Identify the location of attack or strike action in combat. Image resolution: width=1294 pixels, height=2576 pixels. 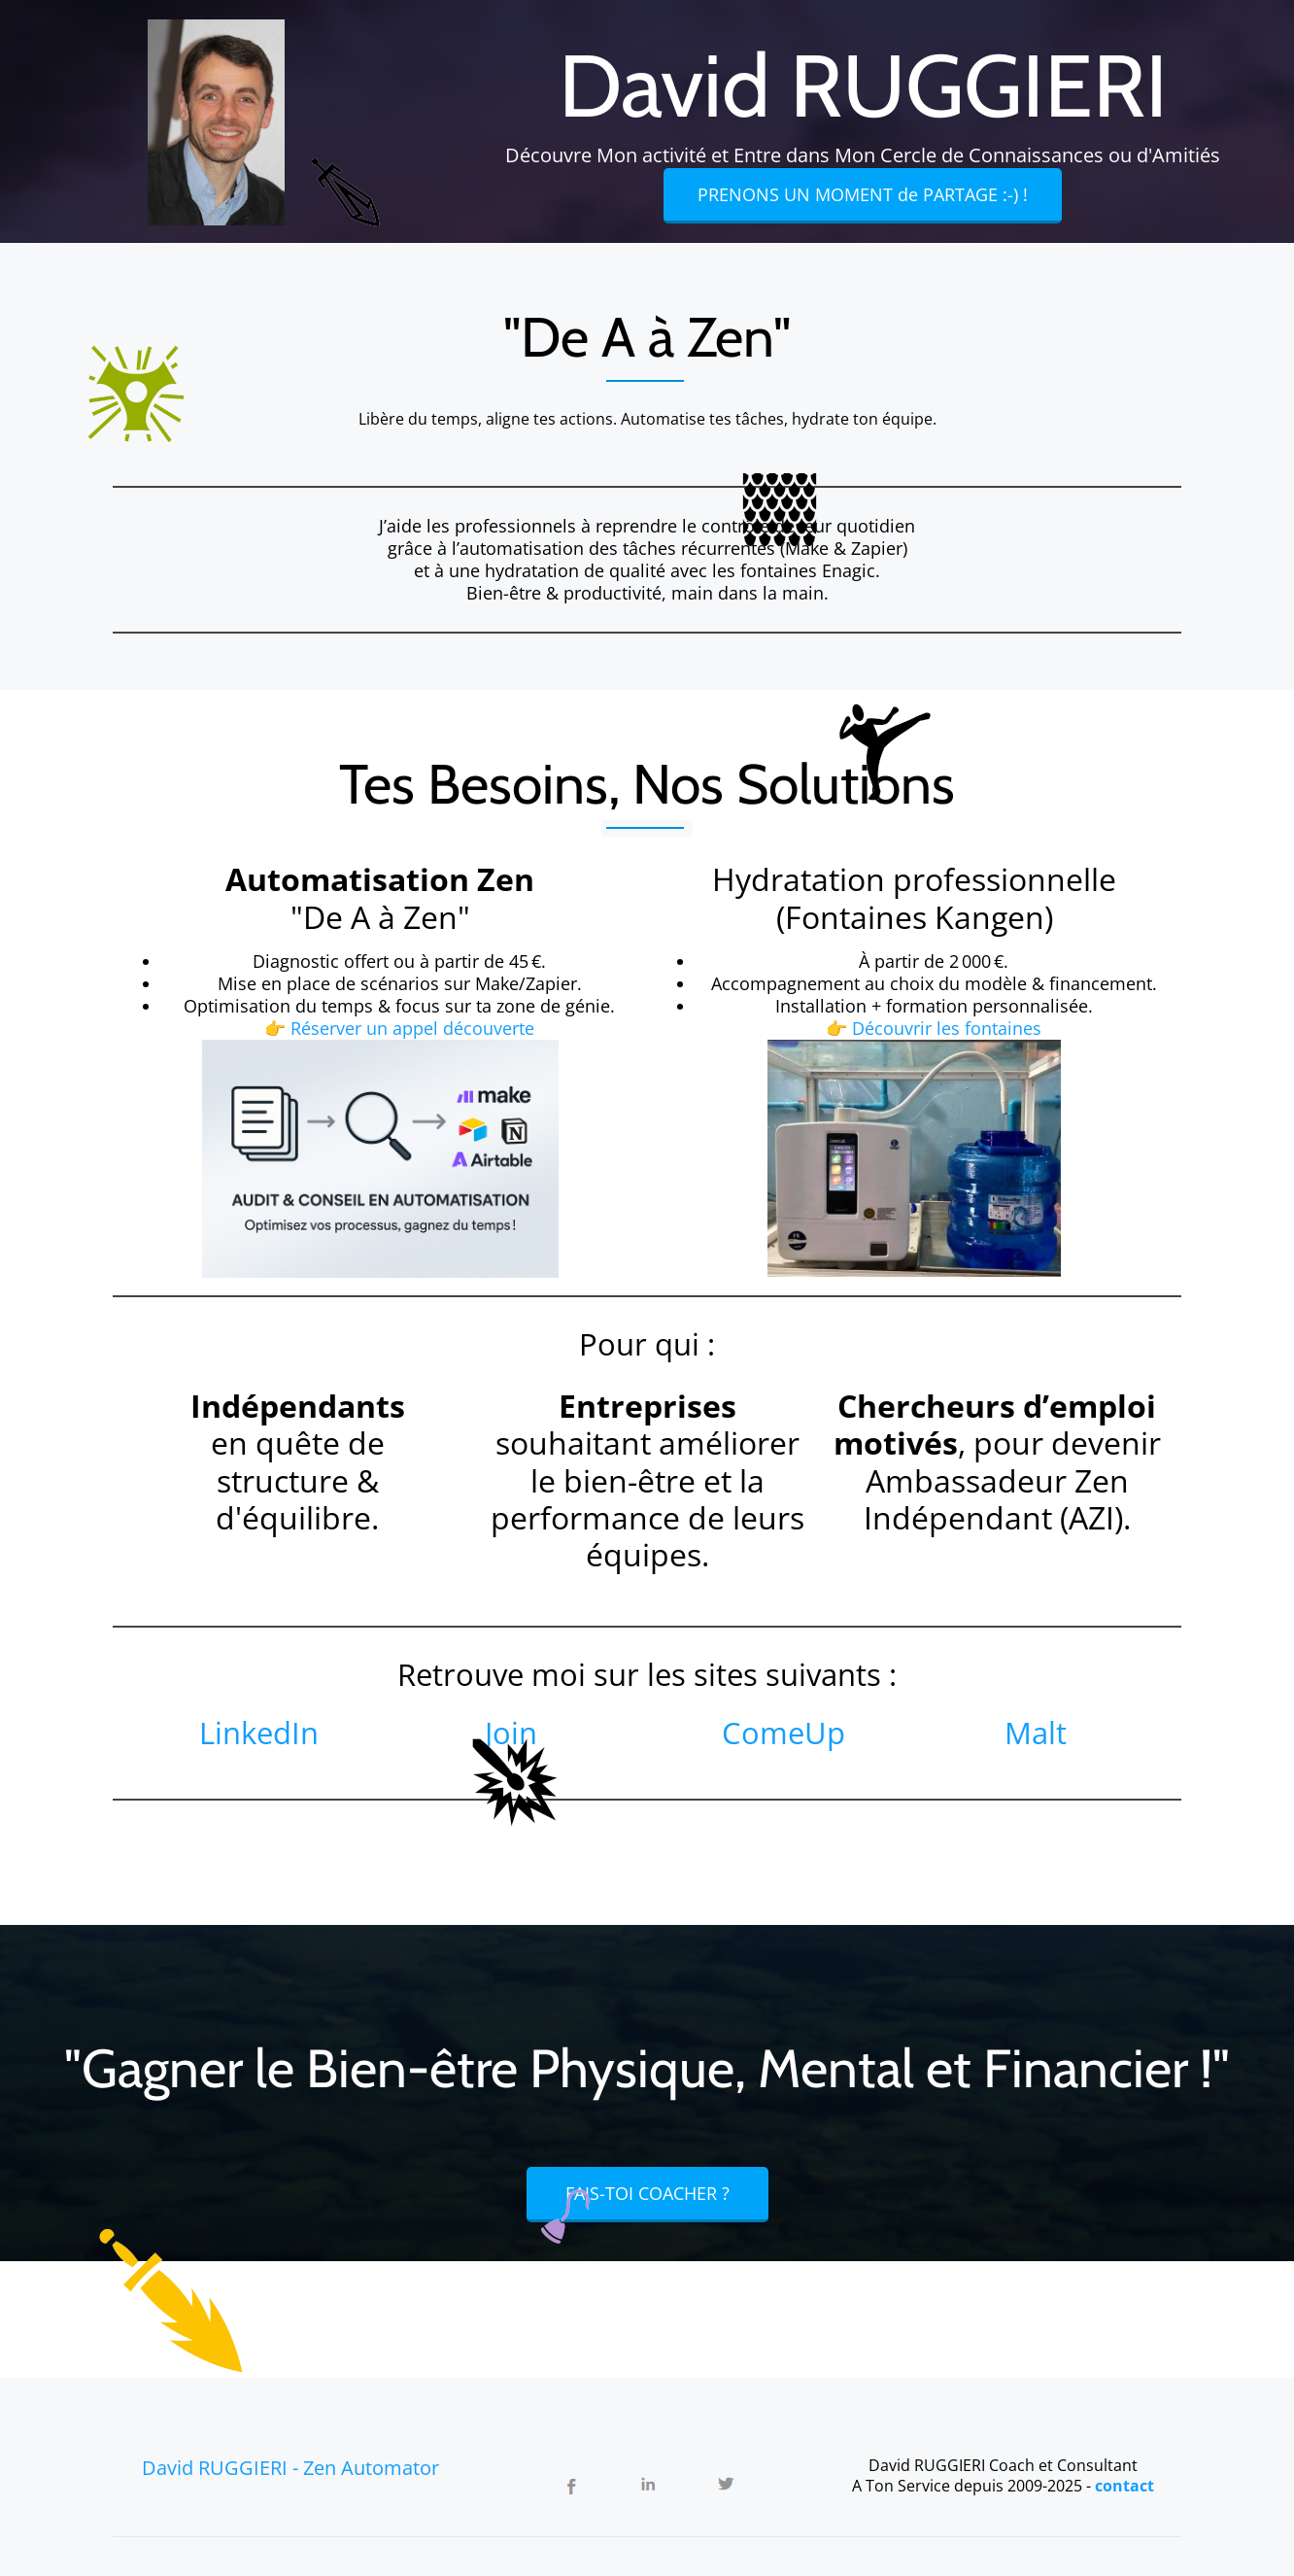
(346, 192).